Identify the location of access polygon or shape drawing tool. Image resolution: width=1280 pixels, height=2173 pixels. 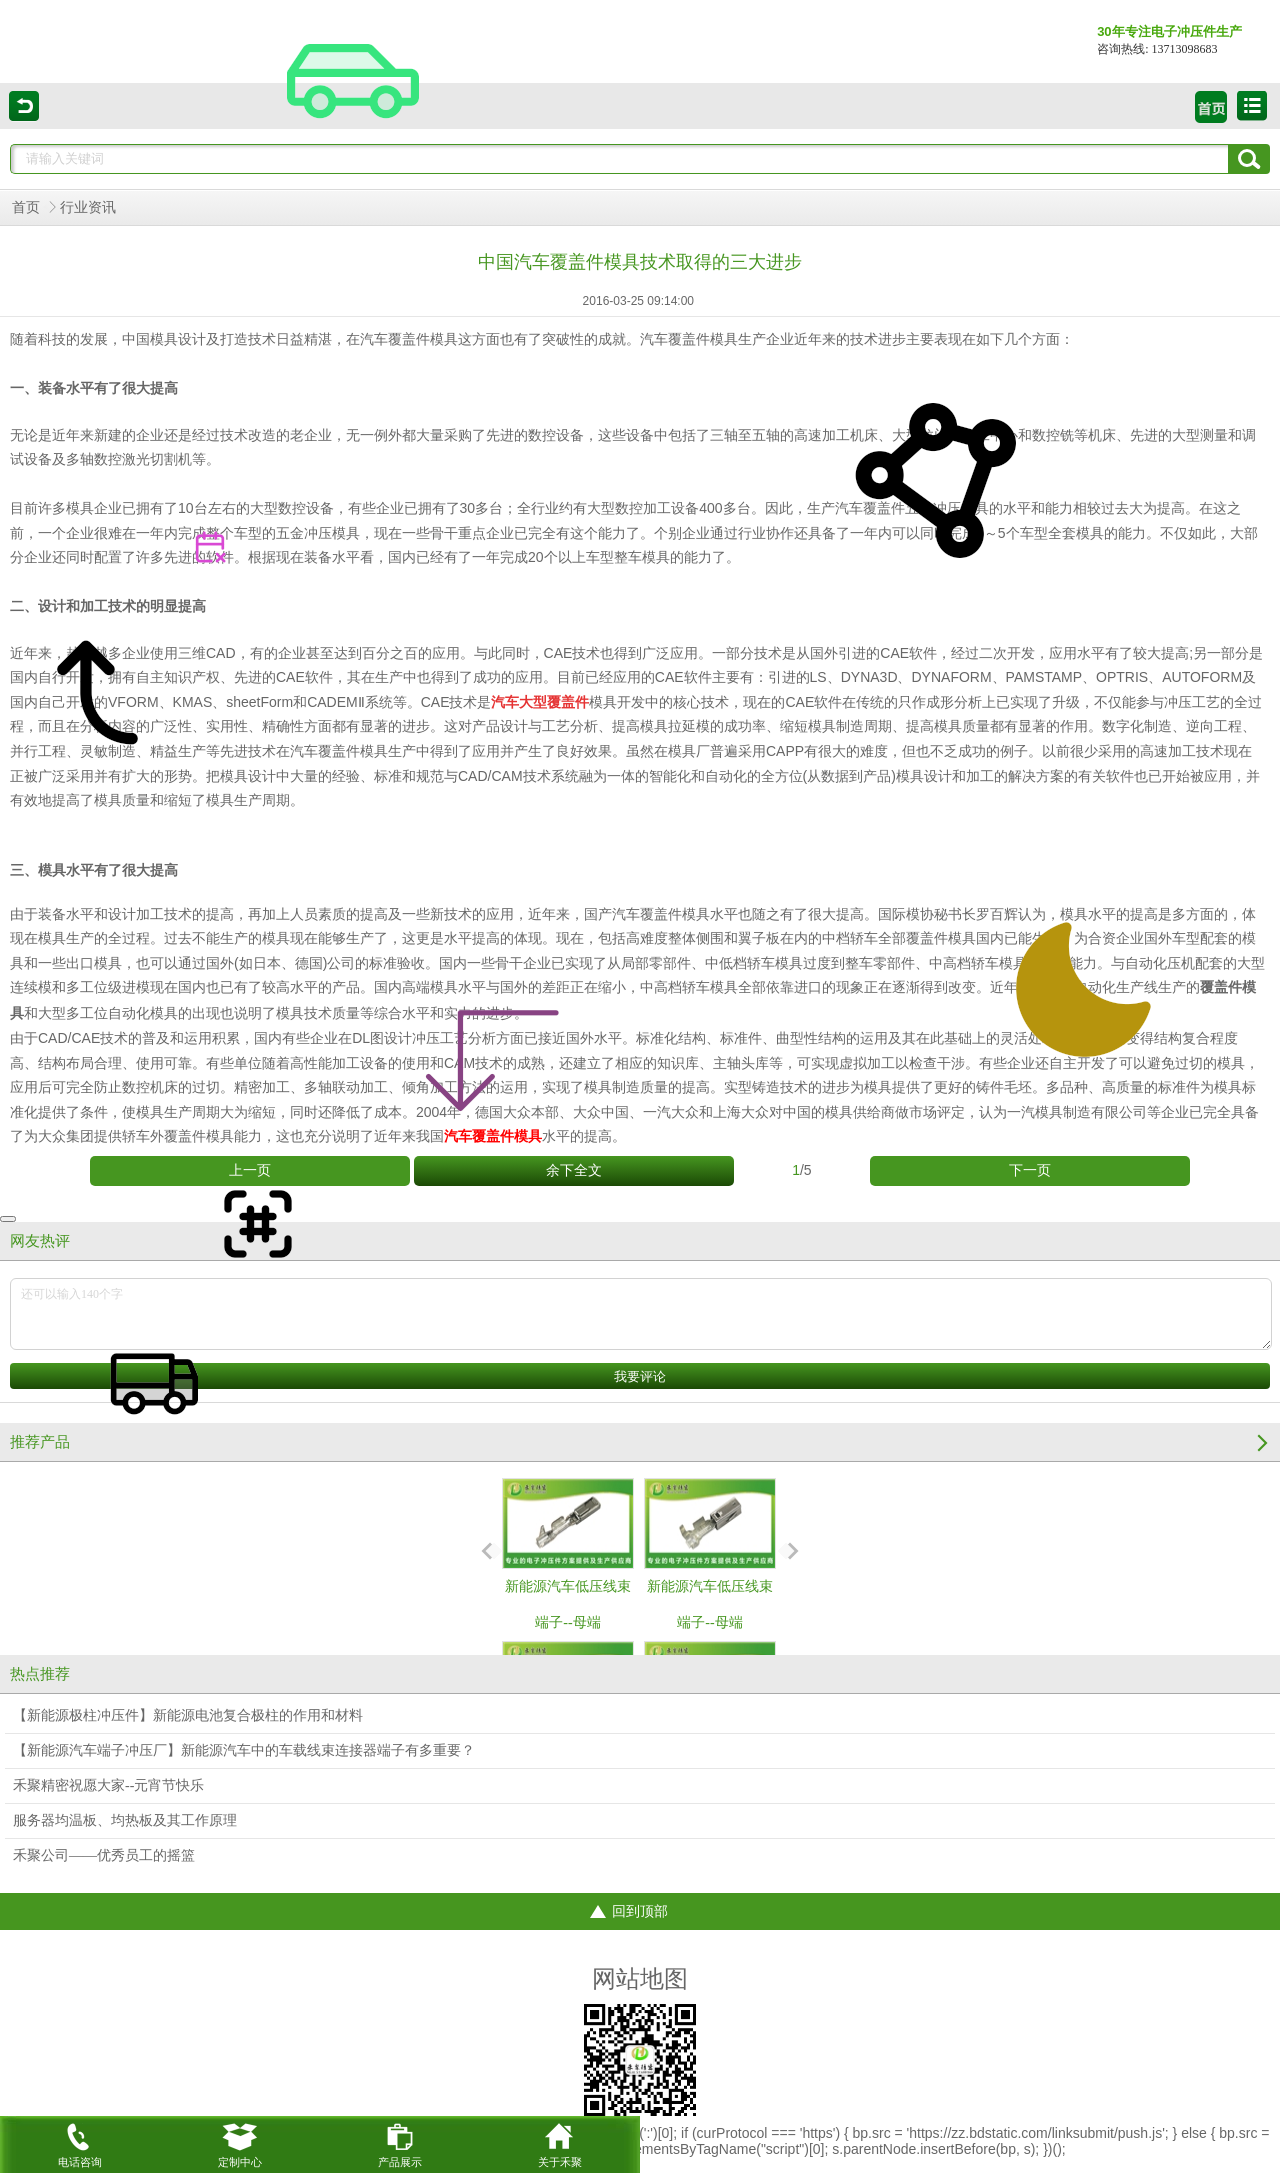
(938, 480).